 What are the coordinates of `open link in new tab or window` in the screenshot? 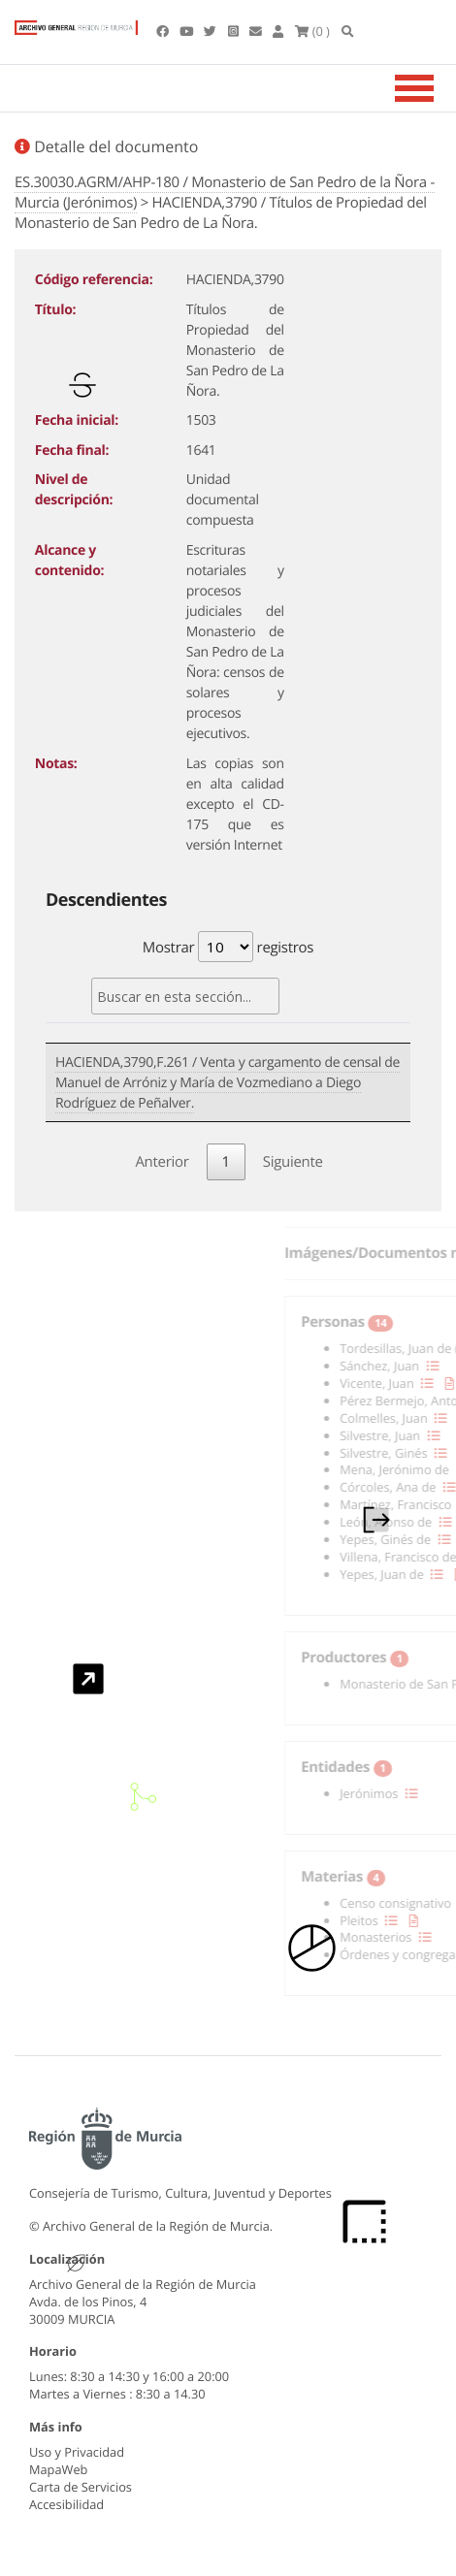 It's located at (88, 1679).